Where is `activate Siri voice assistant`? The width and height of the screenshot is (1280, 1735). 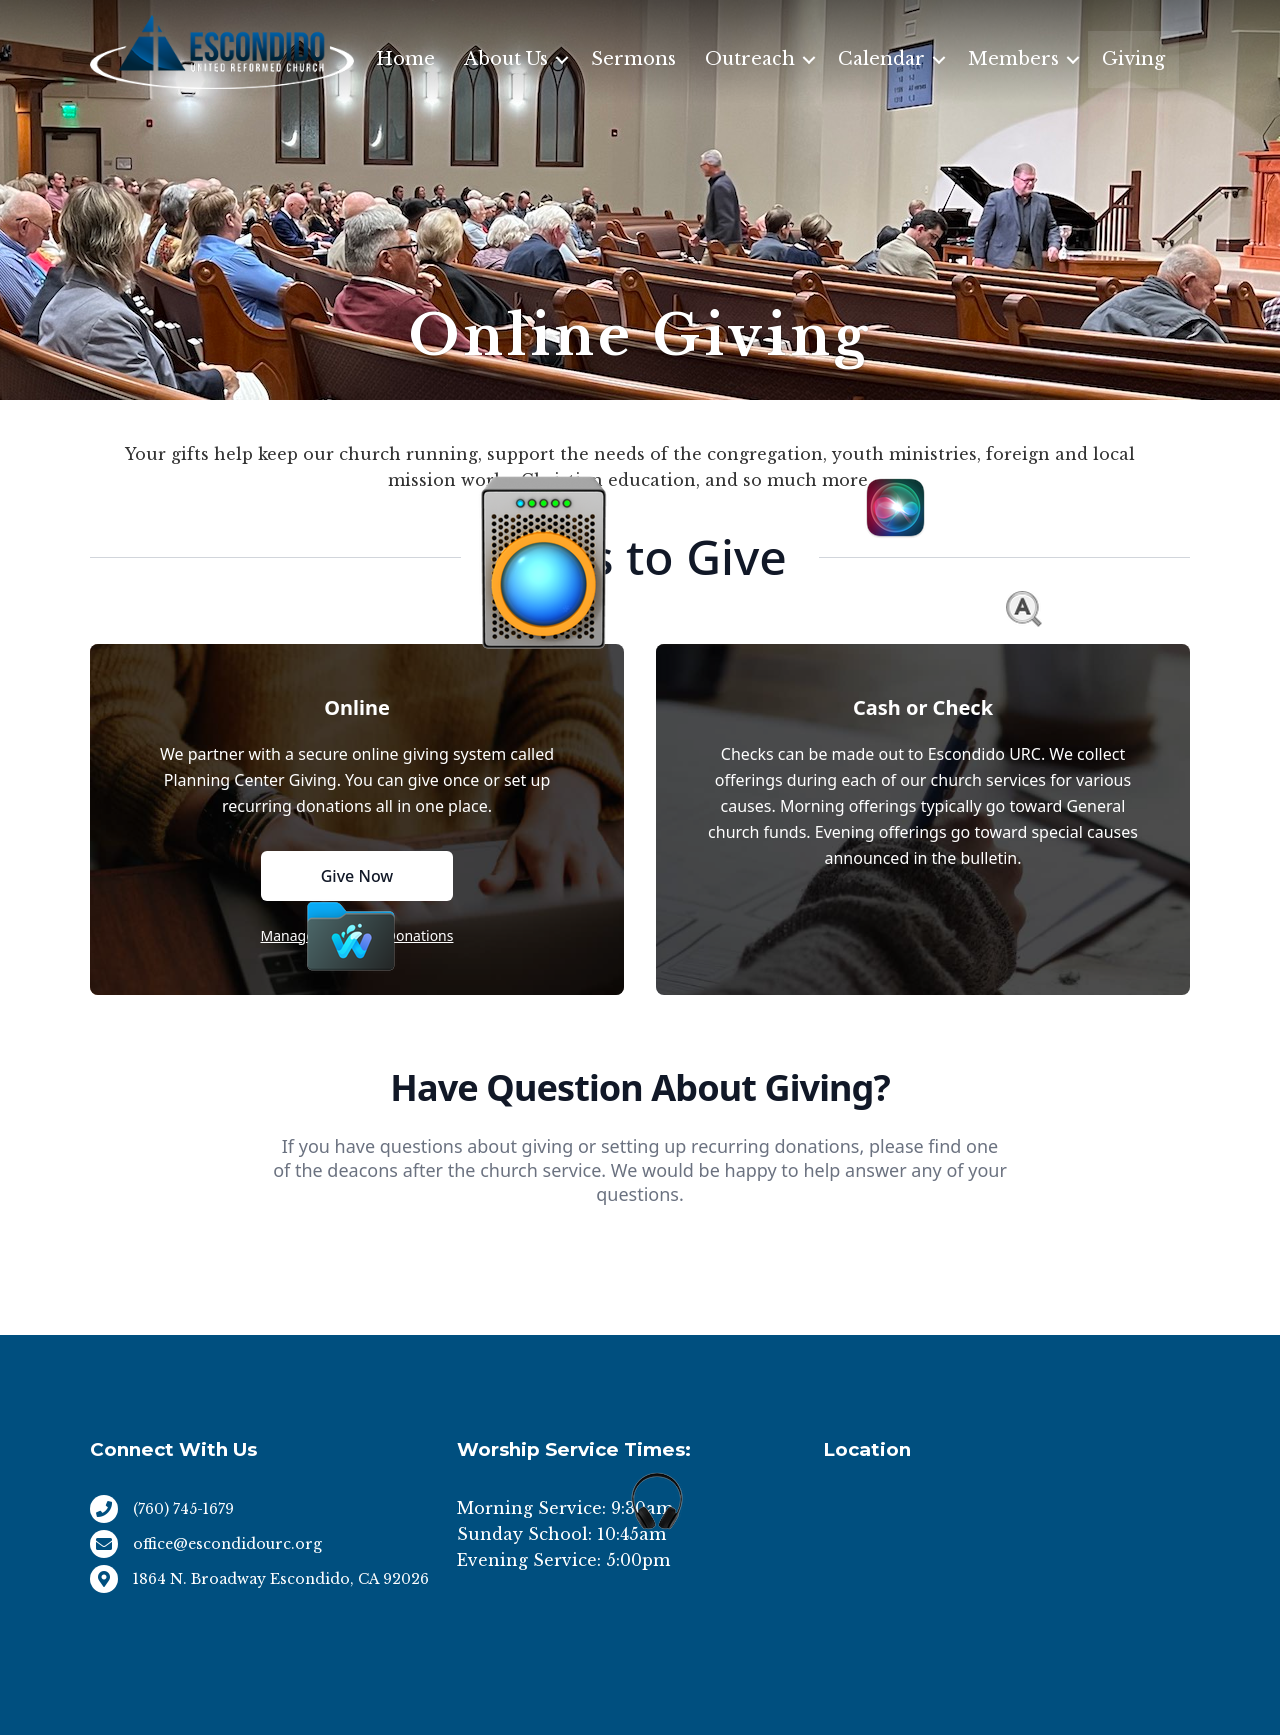
activate Siri voice assistant is located at coordinates (895, 507).